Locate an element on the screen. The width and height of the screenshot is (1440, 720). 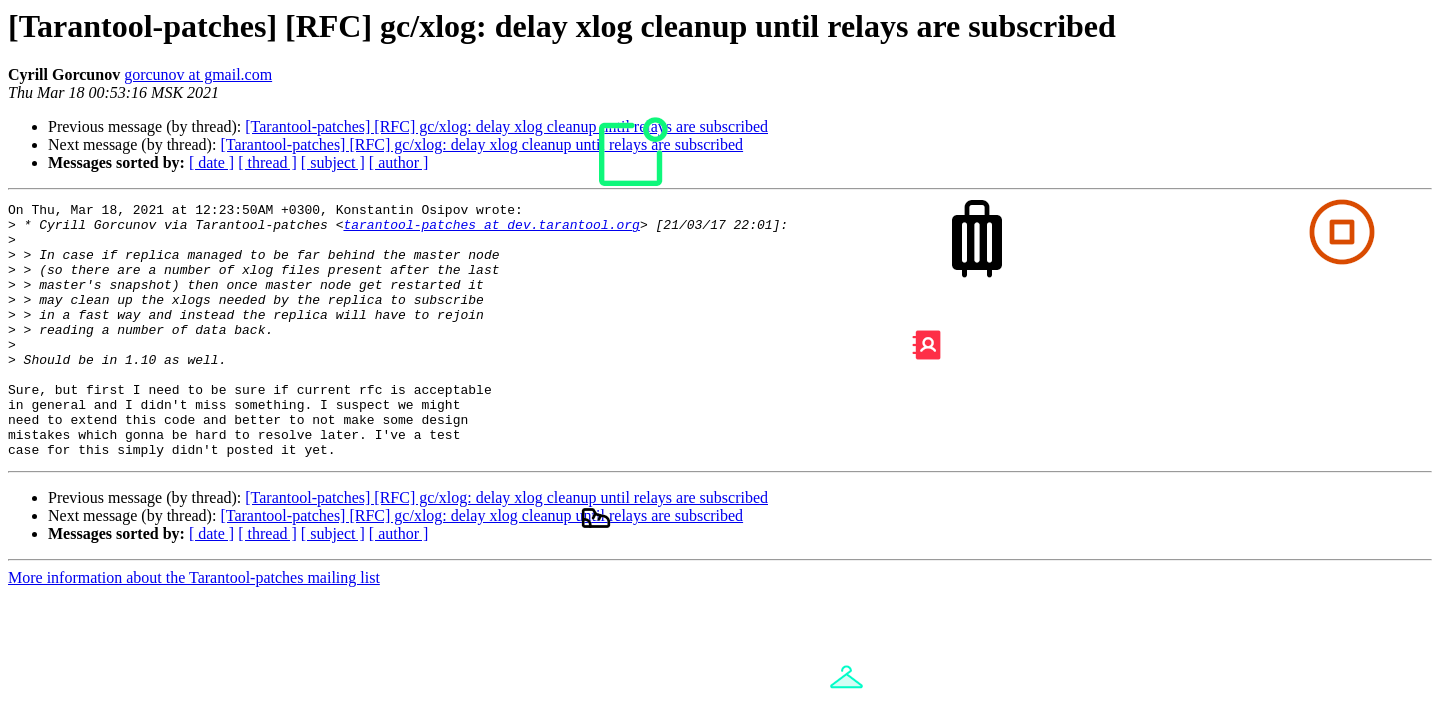
open your contacts list is located at coordinates (927, 345).